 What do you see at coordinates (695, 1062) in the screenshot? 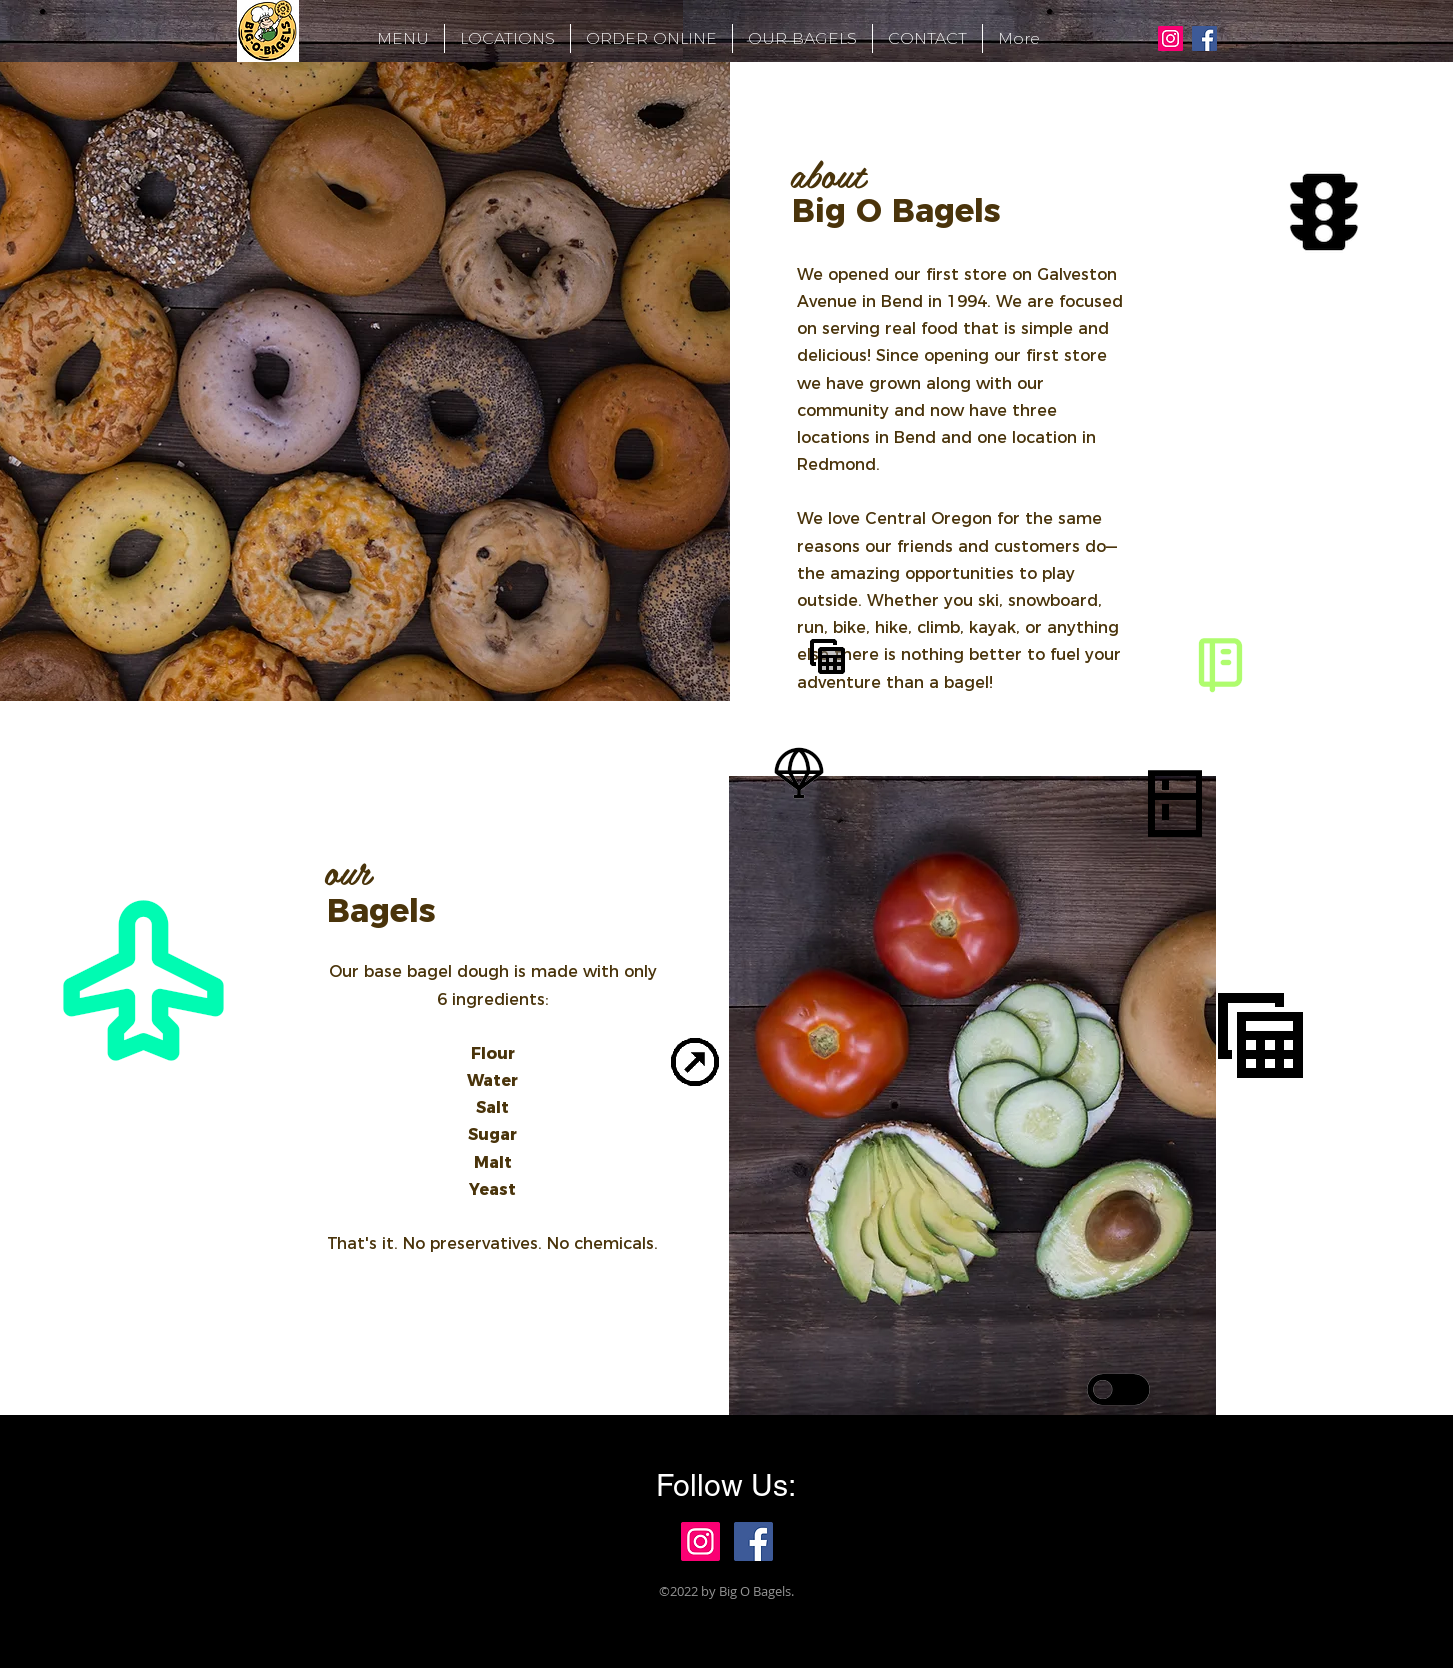
I see `open link in new window or external site` at bounding box center [695, 1062].